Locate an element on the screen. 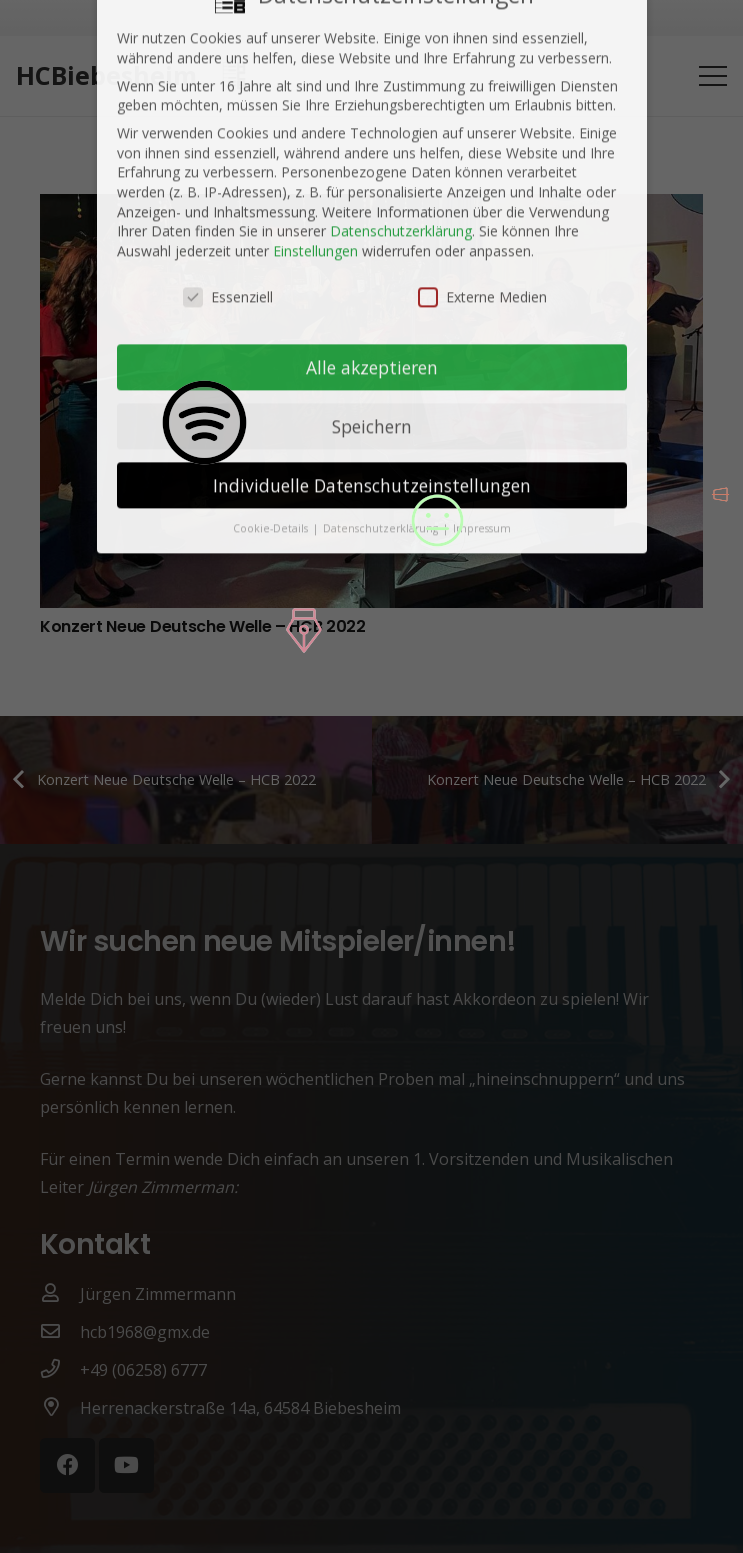  access drawing or illustration tools is located at coordinates (304, 629).